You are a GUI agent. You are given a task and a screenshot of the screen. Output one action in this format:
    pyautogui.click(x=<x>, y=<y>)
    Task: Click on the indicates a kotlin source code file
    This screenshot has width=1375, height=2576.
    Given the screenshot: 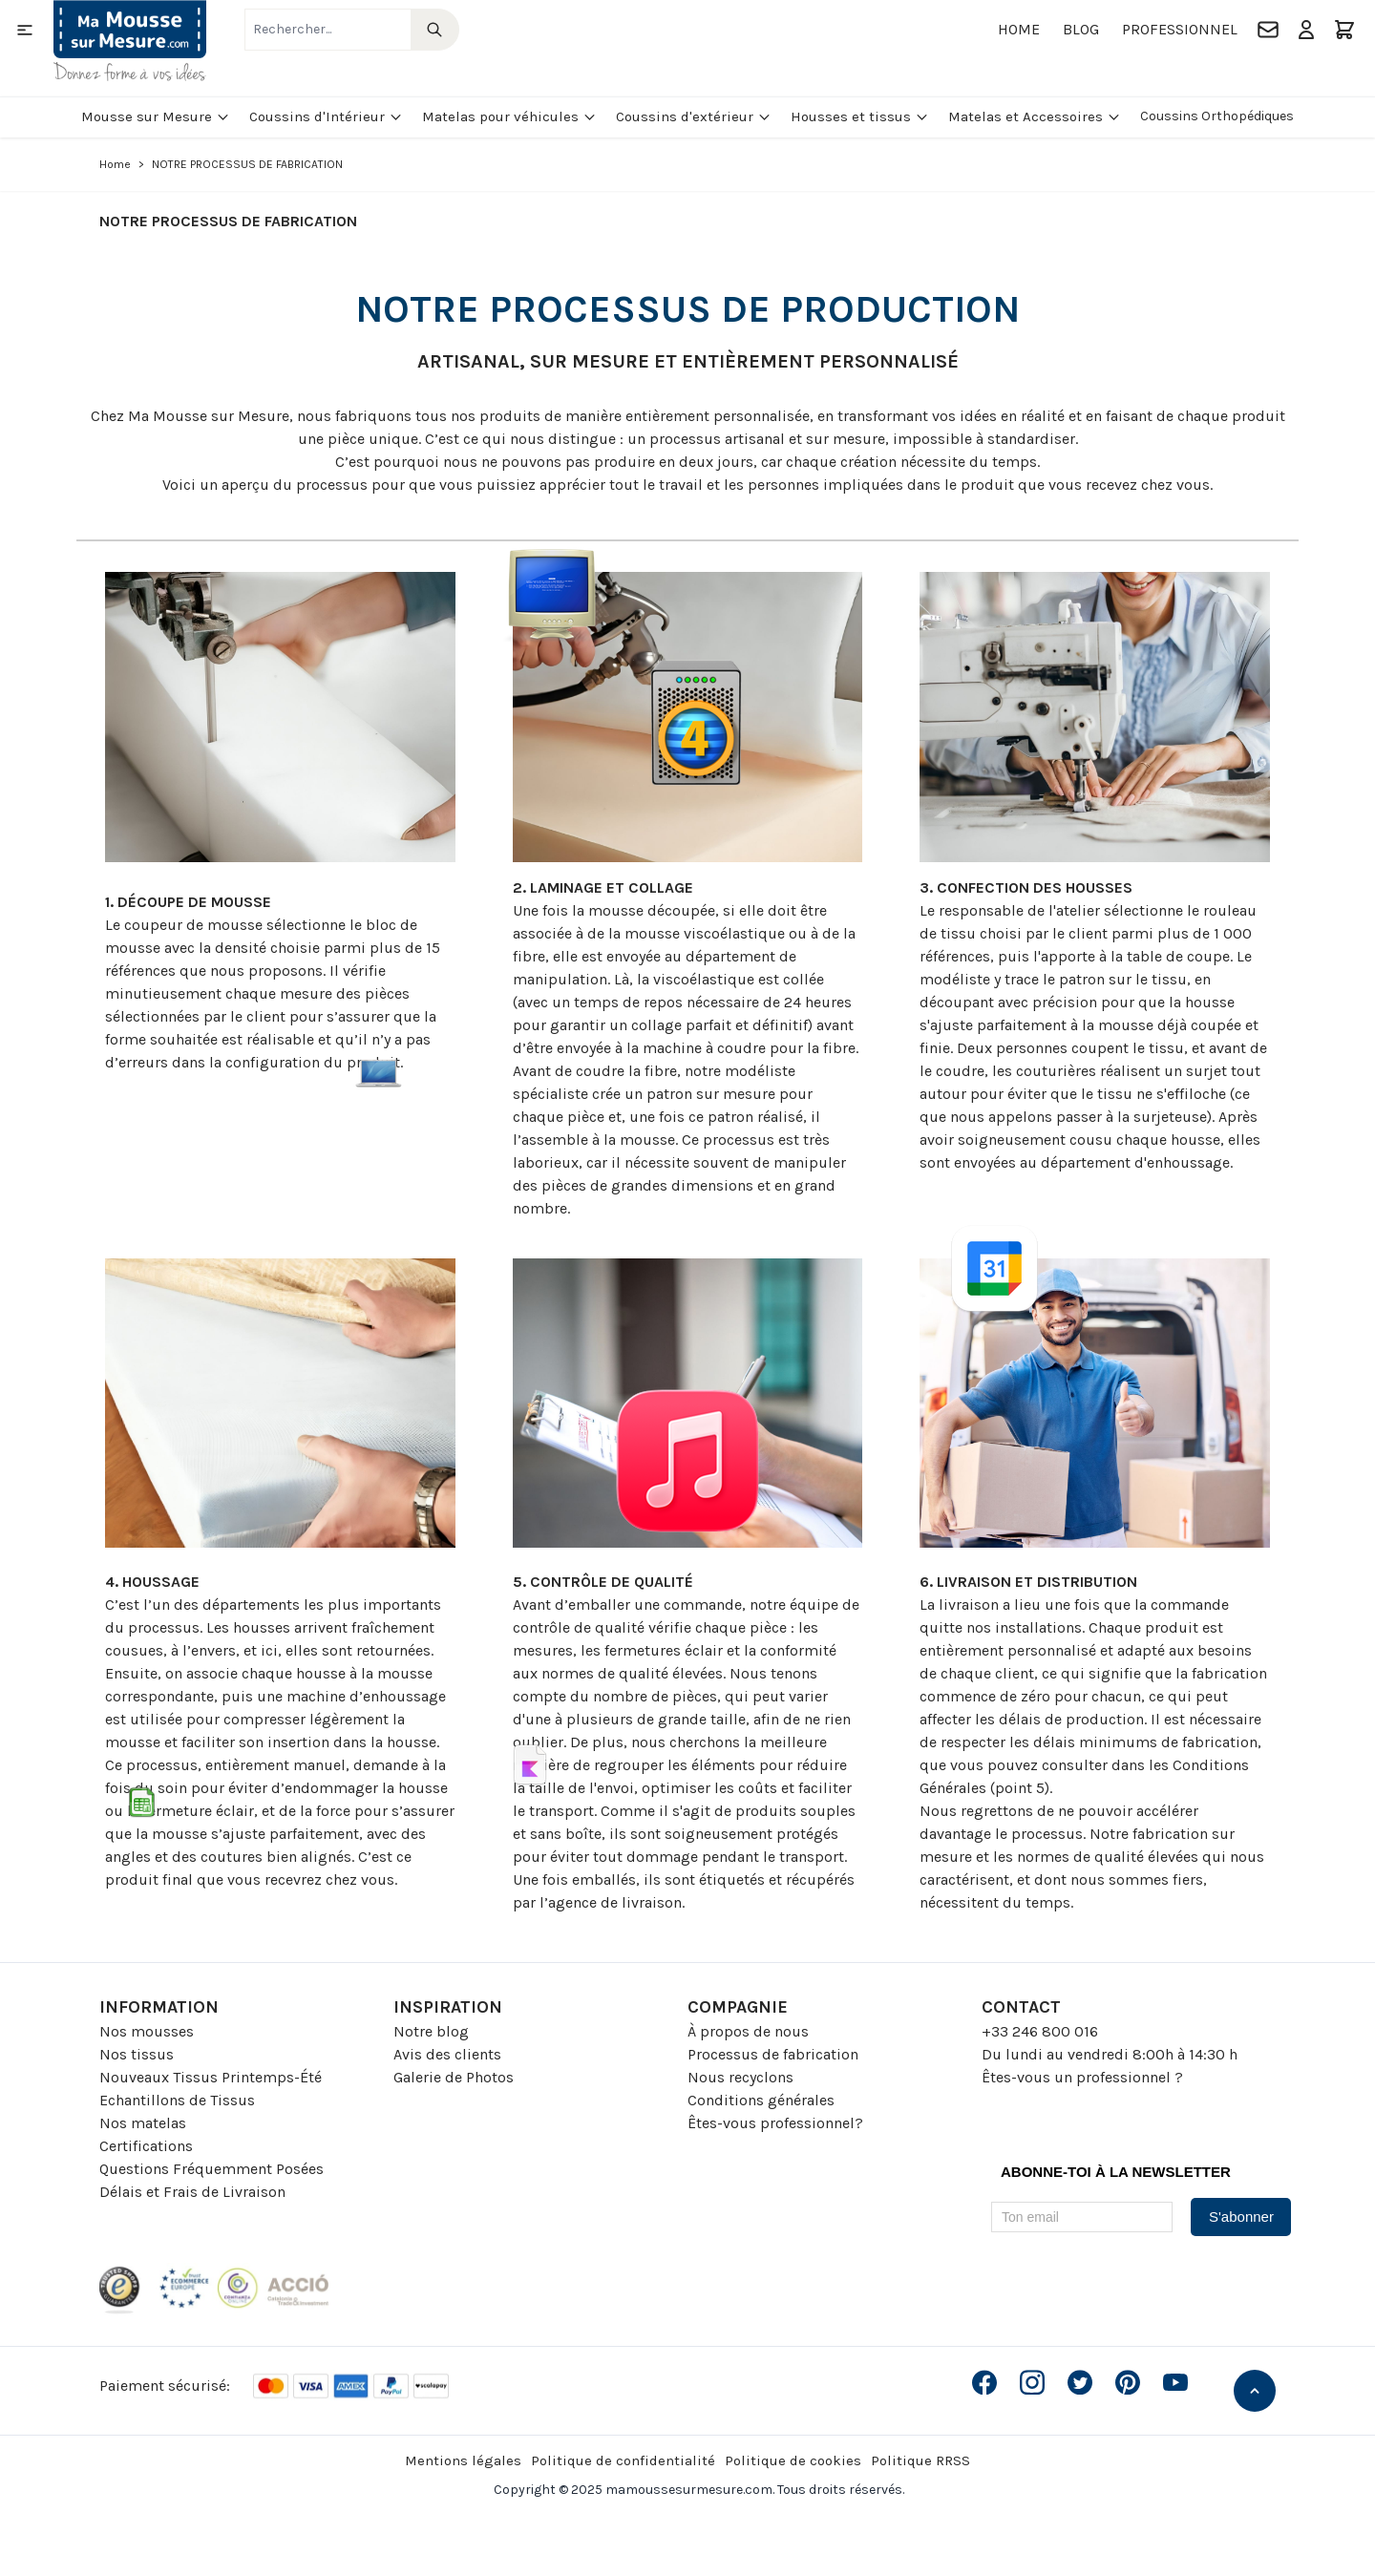 What is the action you would take?
    pyautogui.click(x=530, y=1764)
    